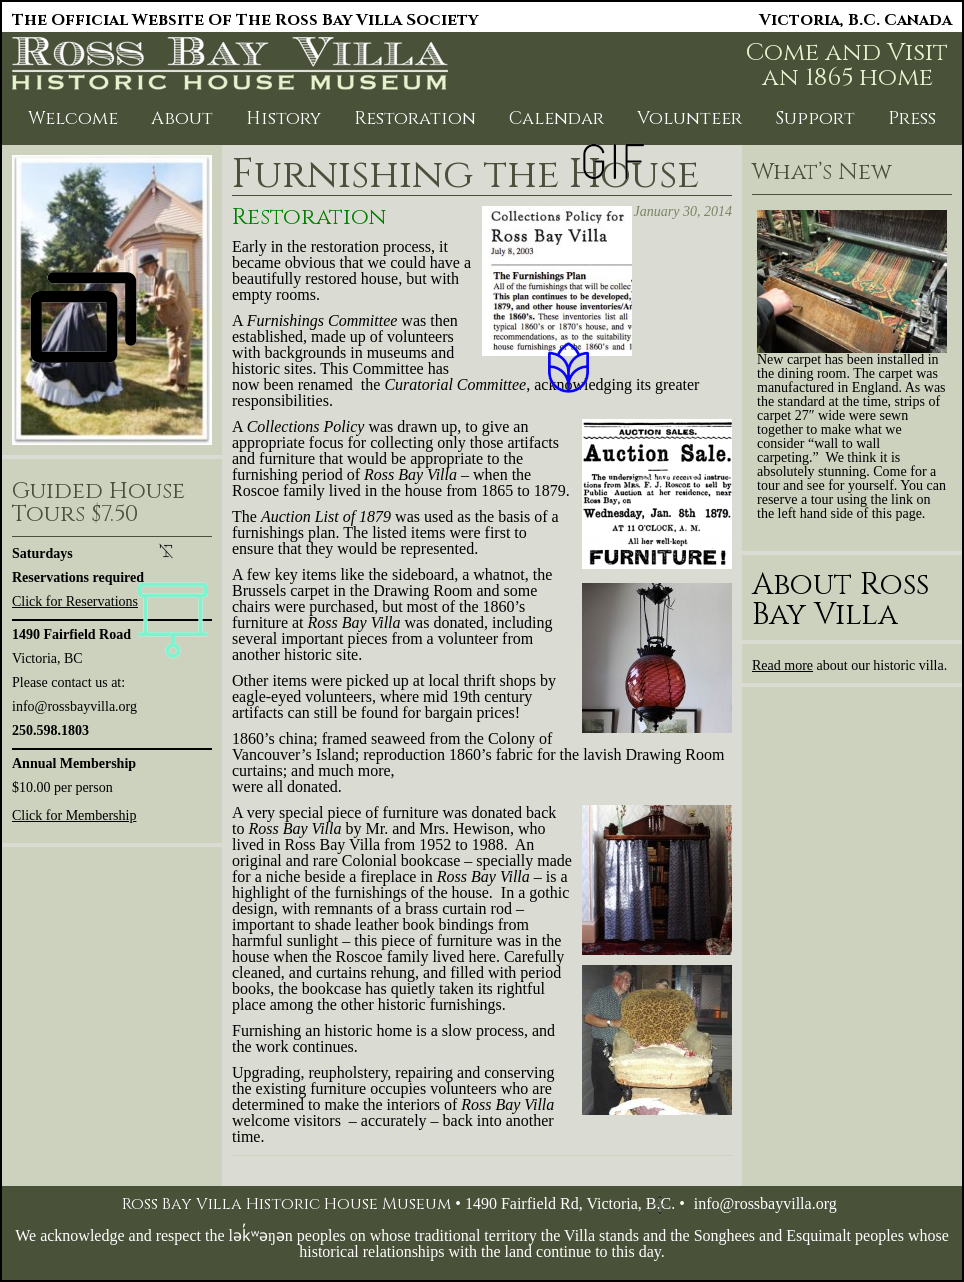  Describe the element at coordinates (660, 1205) in the screenshot. I see `expand content vertically` at that location.